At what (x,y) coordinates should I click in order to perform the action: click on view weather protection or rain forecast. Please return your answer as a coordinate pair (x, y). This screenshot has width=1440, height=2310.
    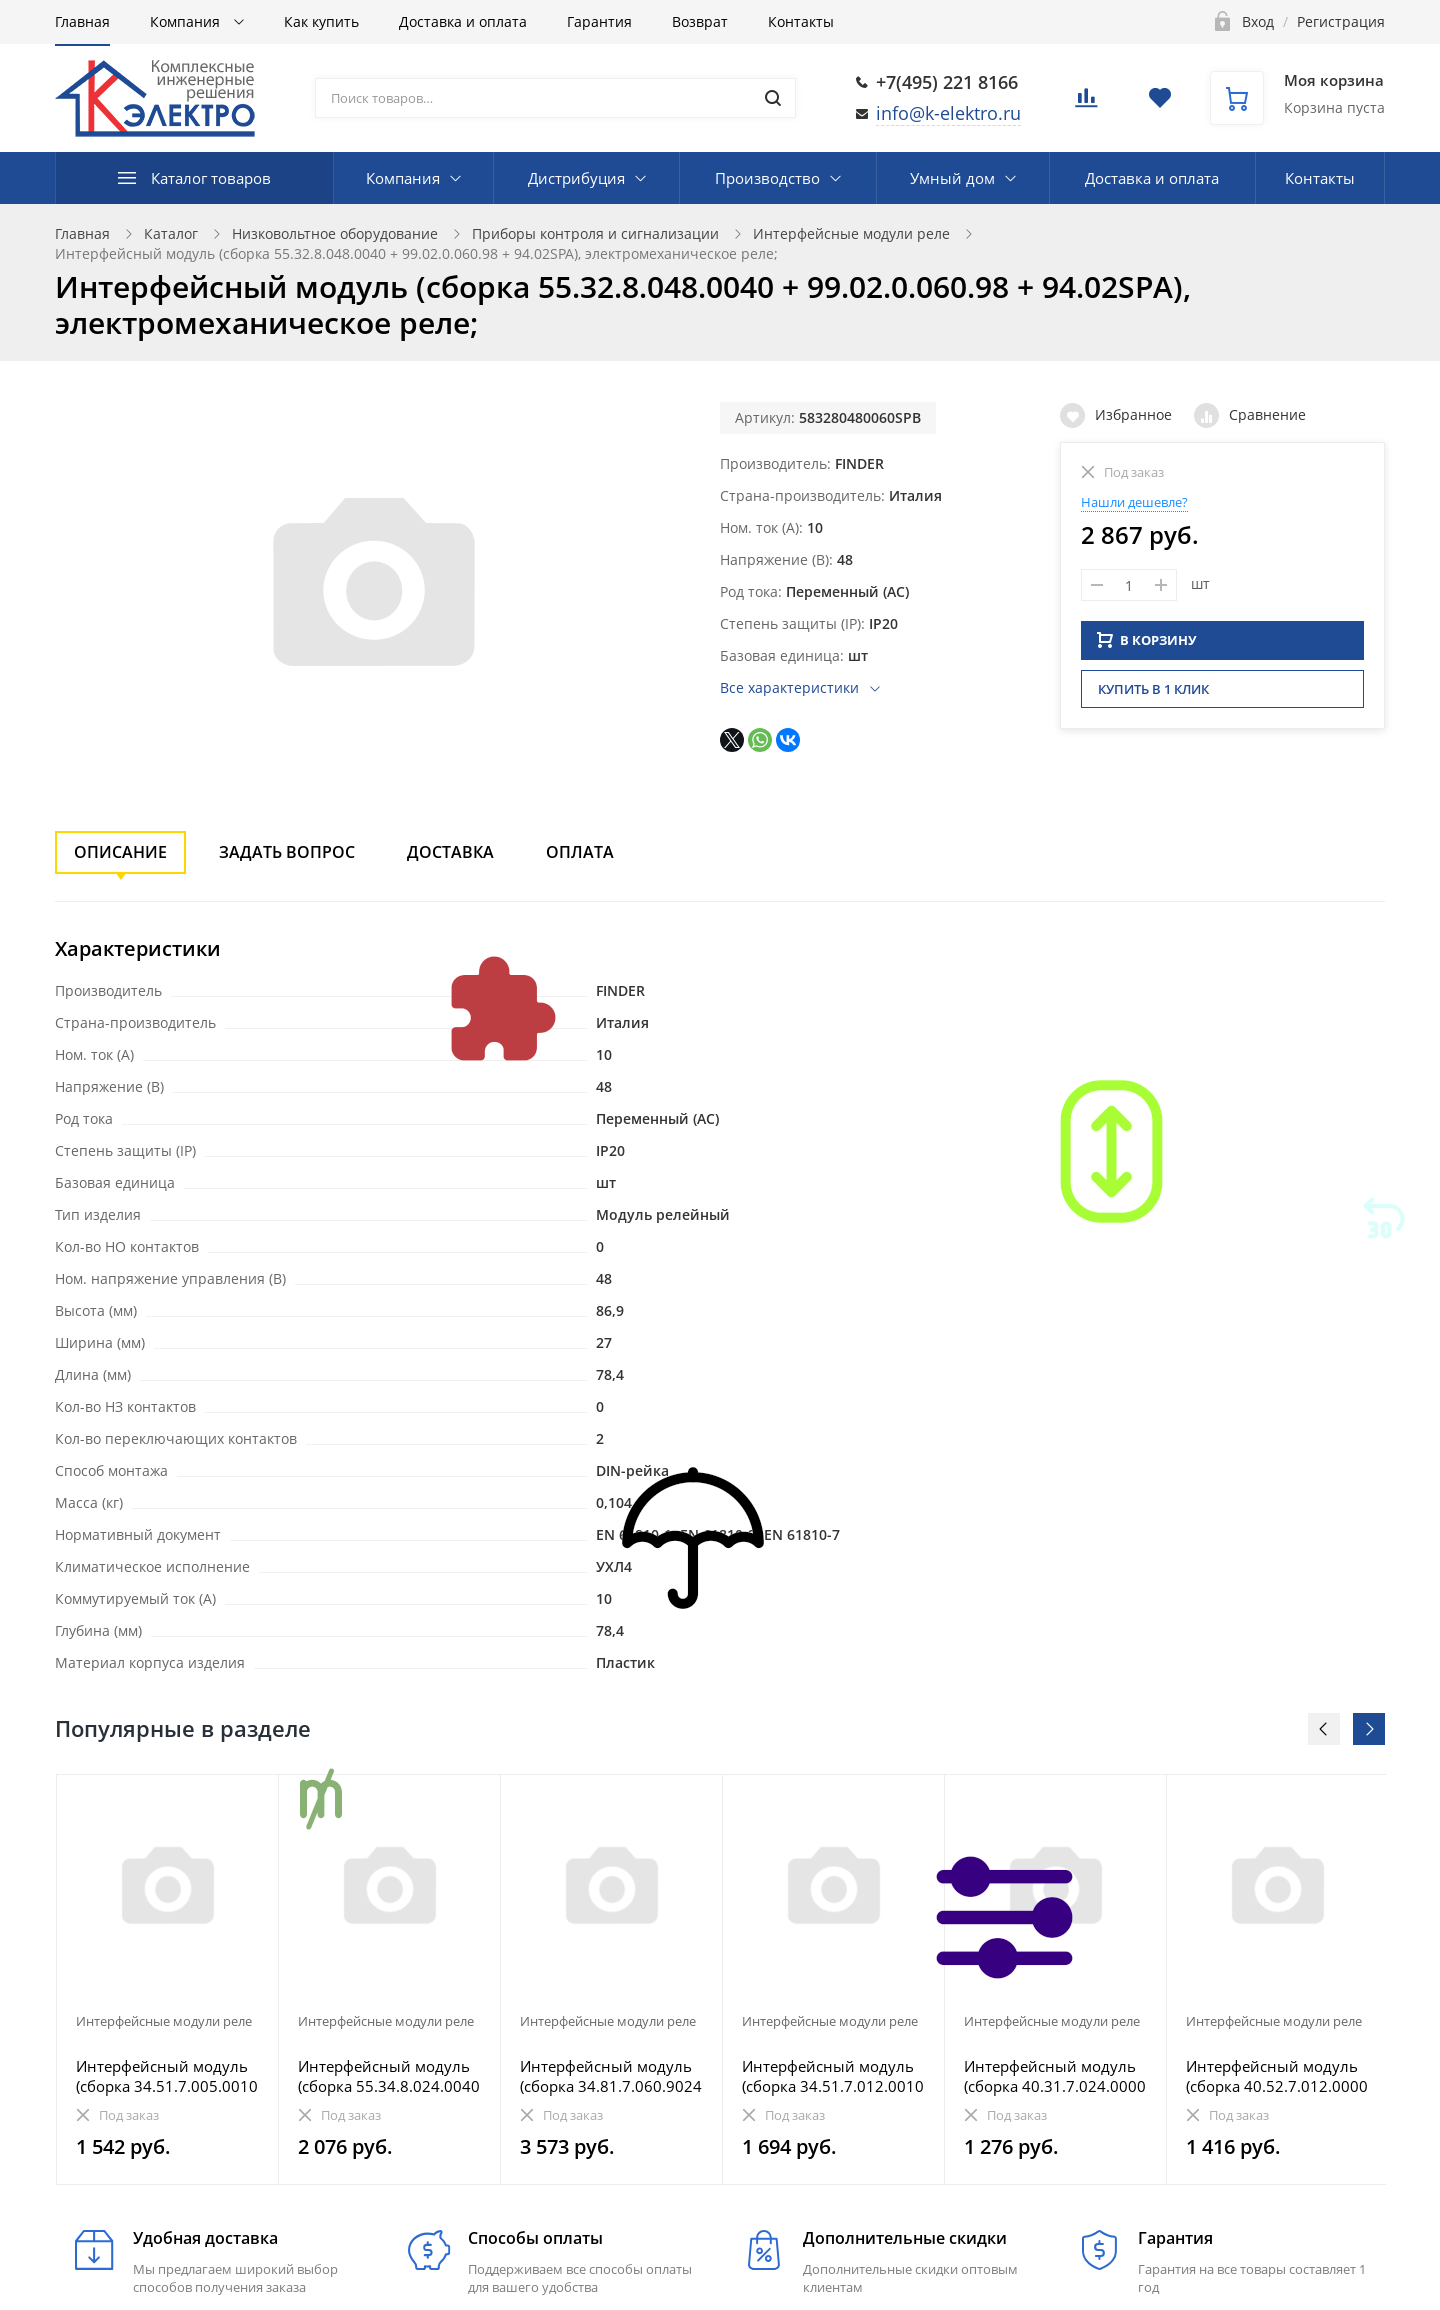
    Looking at the image, I should click on (693, 1538).